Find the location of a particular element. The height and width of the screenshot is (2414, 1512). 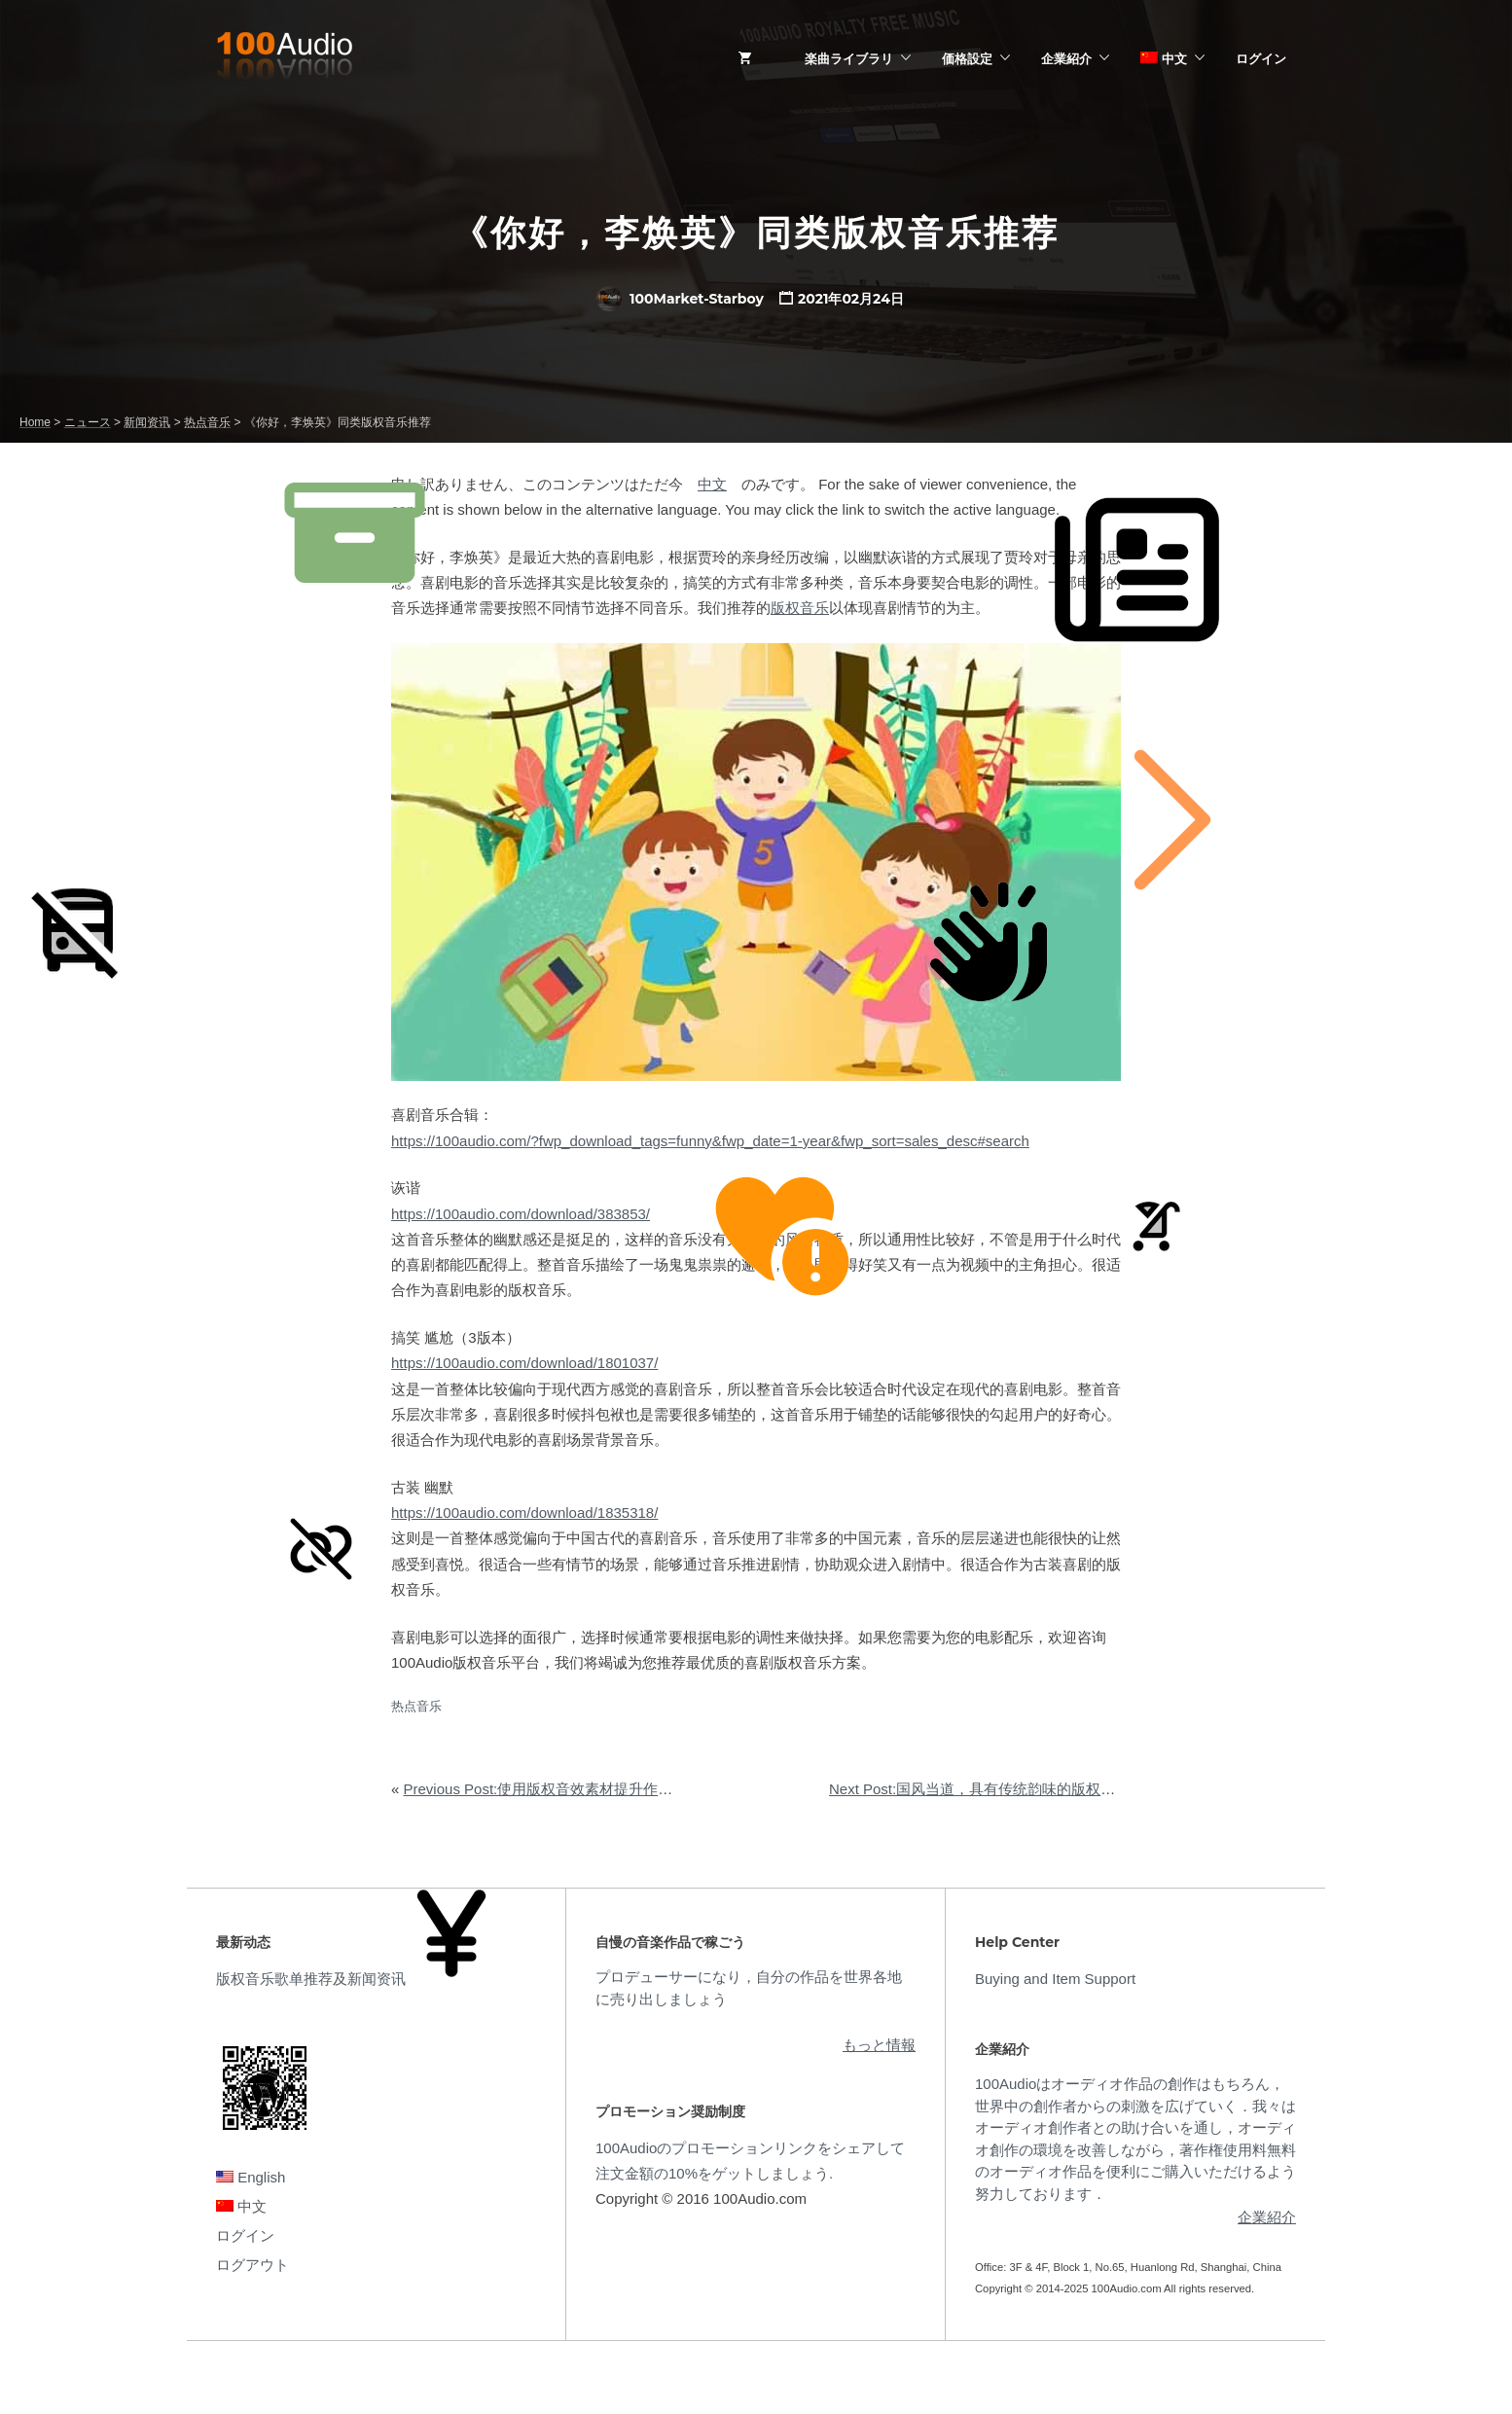

navigate to the next item or page is located at coordinates (1166, 819).